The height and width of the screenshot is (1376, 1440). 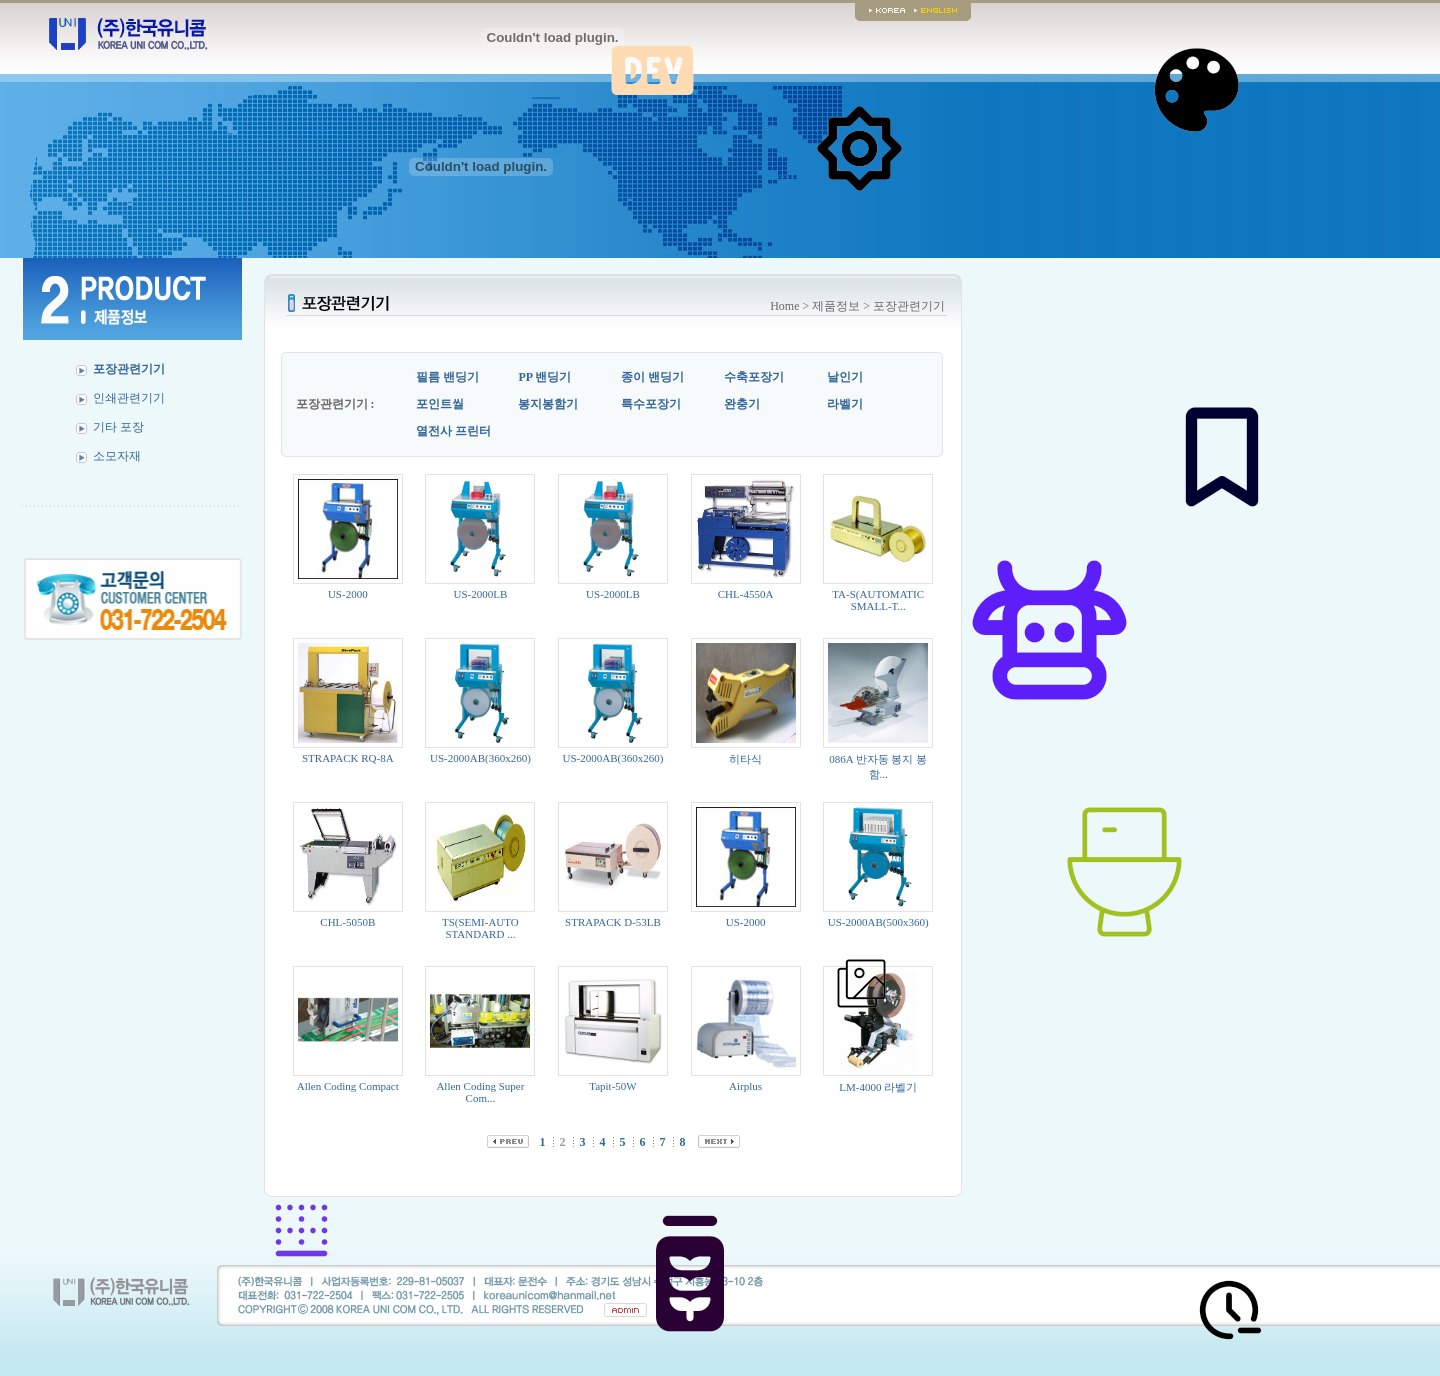 I want to click on open color picker or theme settings, so click(x=1197, y=90).